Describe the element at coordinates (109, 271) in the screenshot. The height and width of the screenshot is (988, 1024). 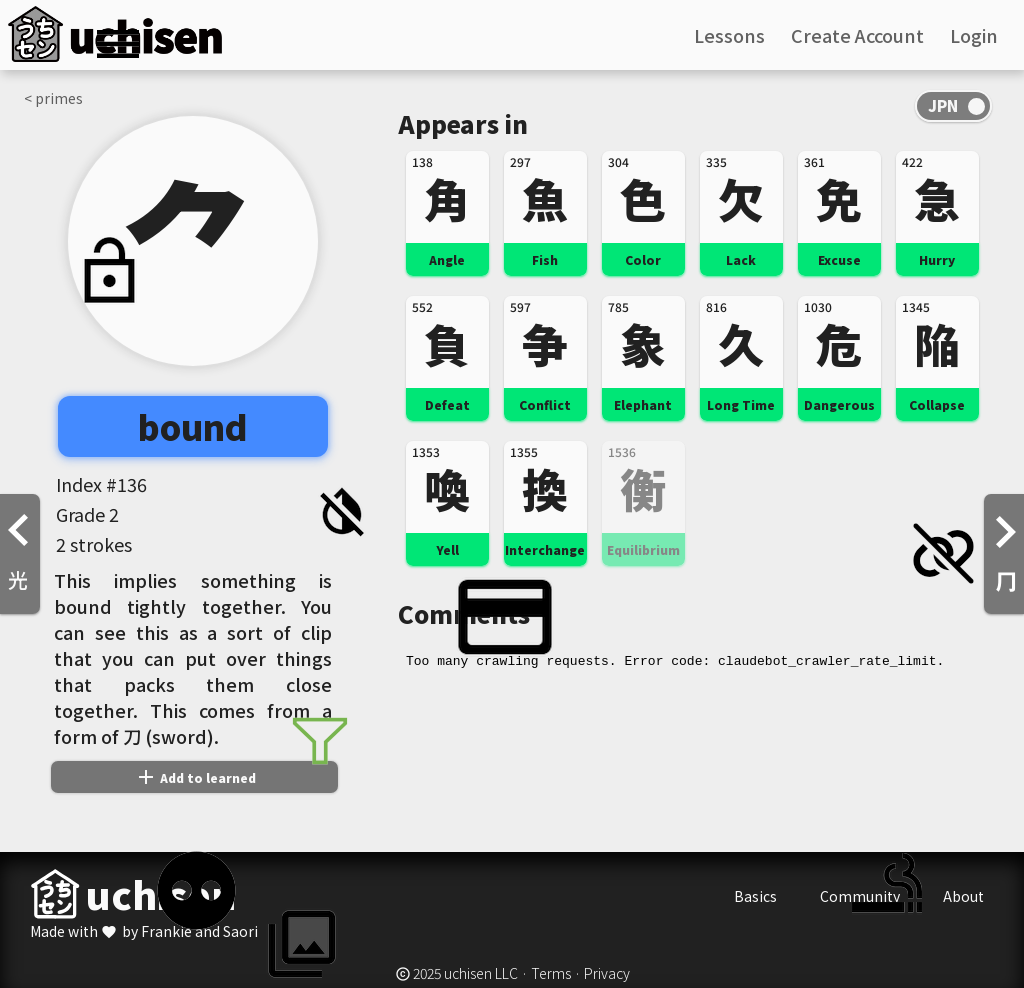
I see `unlock a secured item or feature` at that location.